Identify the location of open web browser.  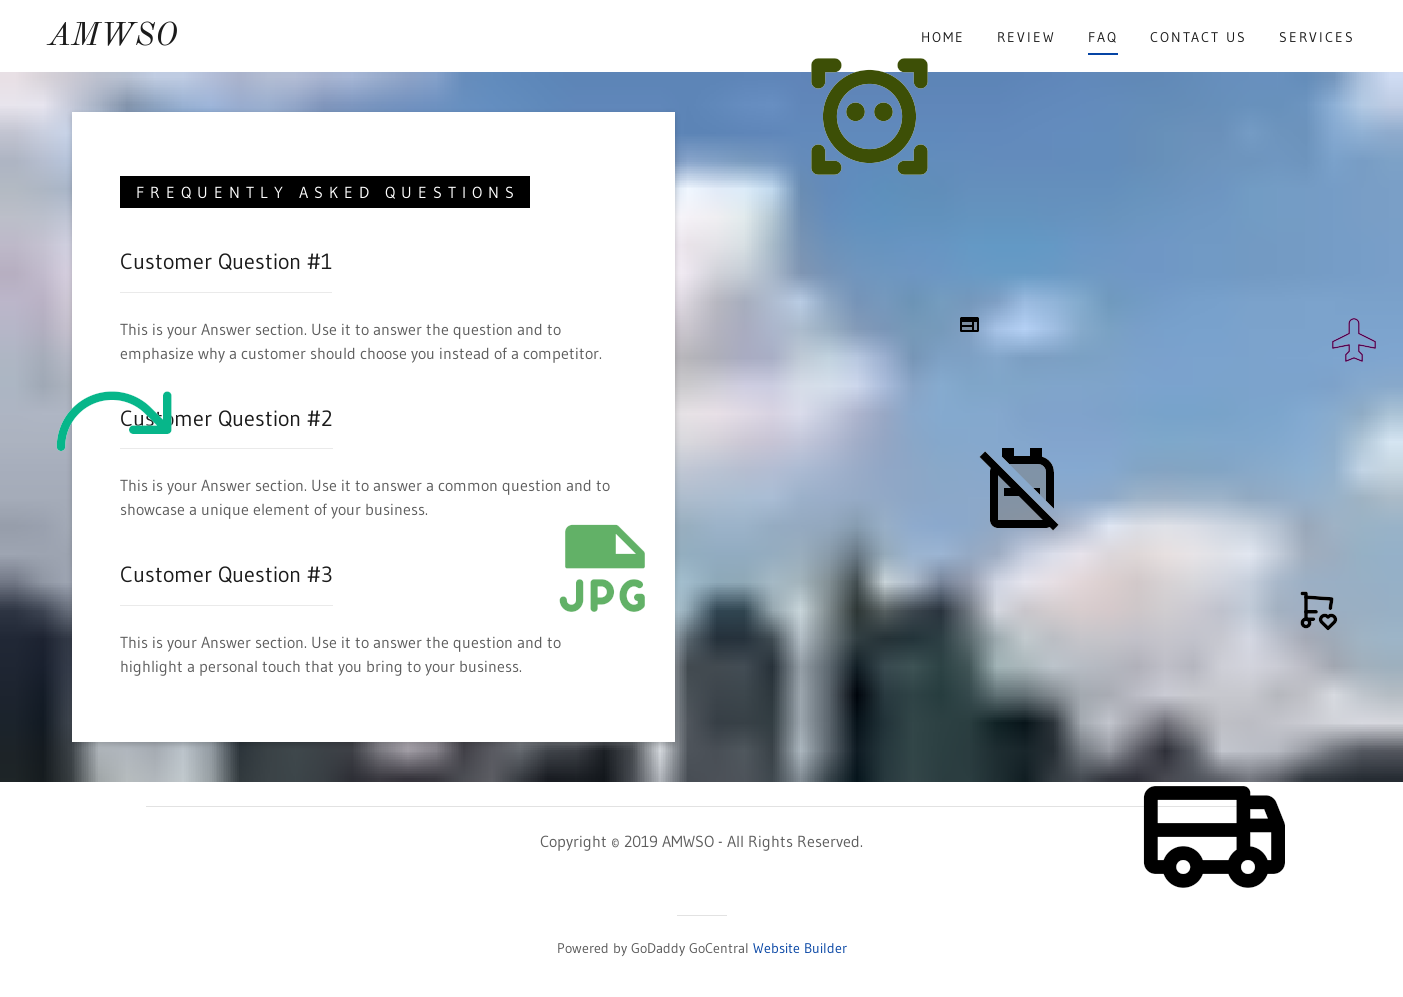
(969, 324).